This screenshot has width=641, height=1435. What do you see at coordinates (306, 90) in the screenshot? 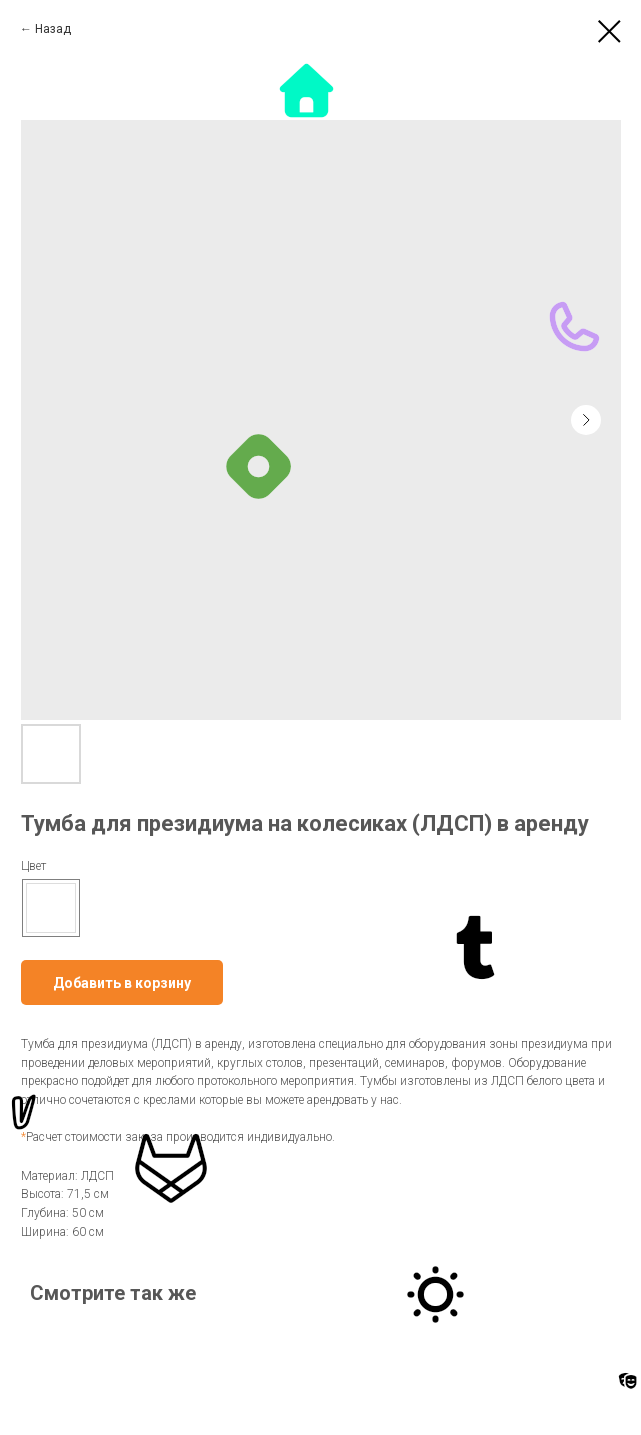
I see `navigate to home screen` at bounding box center [306, 90].